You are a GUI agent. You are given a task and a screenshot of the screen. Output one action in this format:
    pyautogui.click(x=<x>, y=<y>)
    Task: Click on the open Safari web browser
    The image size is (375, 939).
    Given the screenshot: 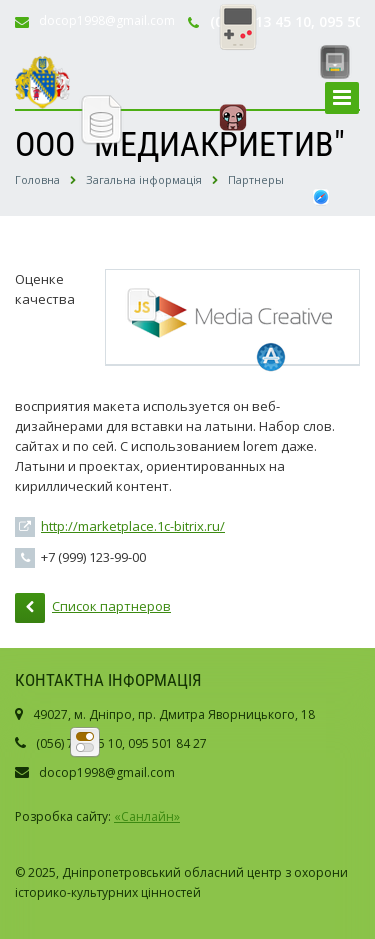 What is the action you would take?
    pyautogui.click(x=321, y=197)
    